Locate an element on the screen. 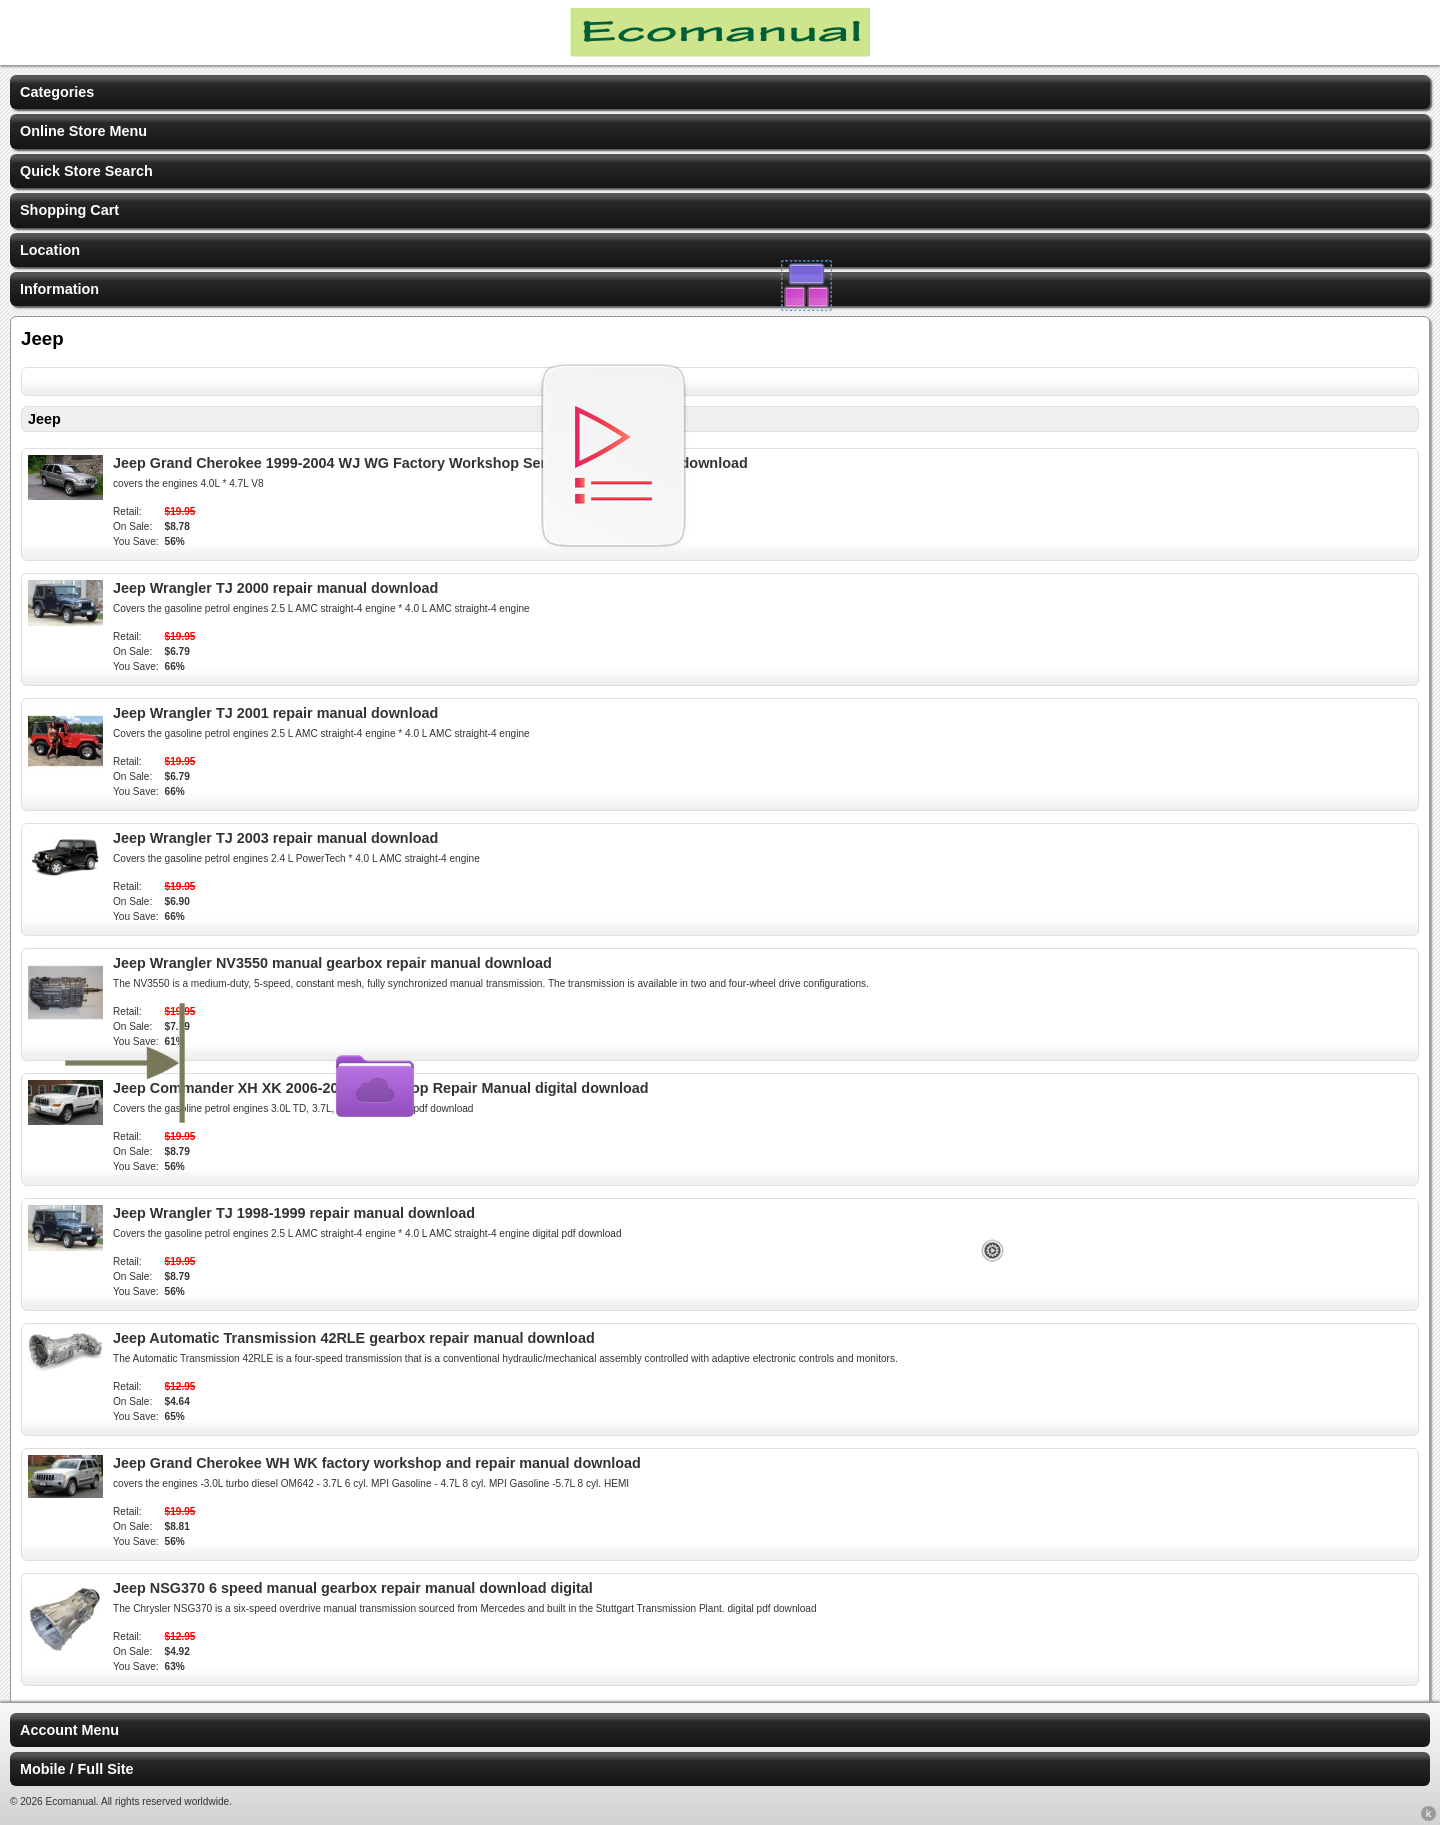 This screenshot has width=1440, height=1825. select all items in the current view is located at coordinates (806, 285).